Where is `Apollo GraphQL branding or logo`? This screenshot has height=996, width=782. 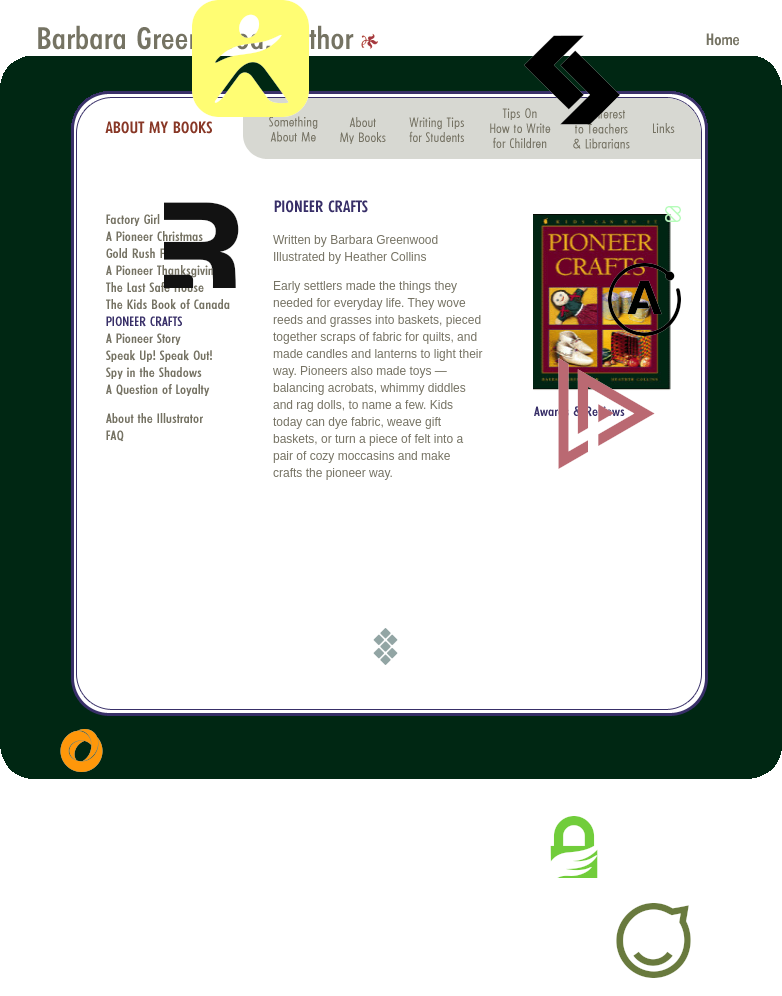 Apollo GraphQL branding or logo is located at coordinates (644, 299).